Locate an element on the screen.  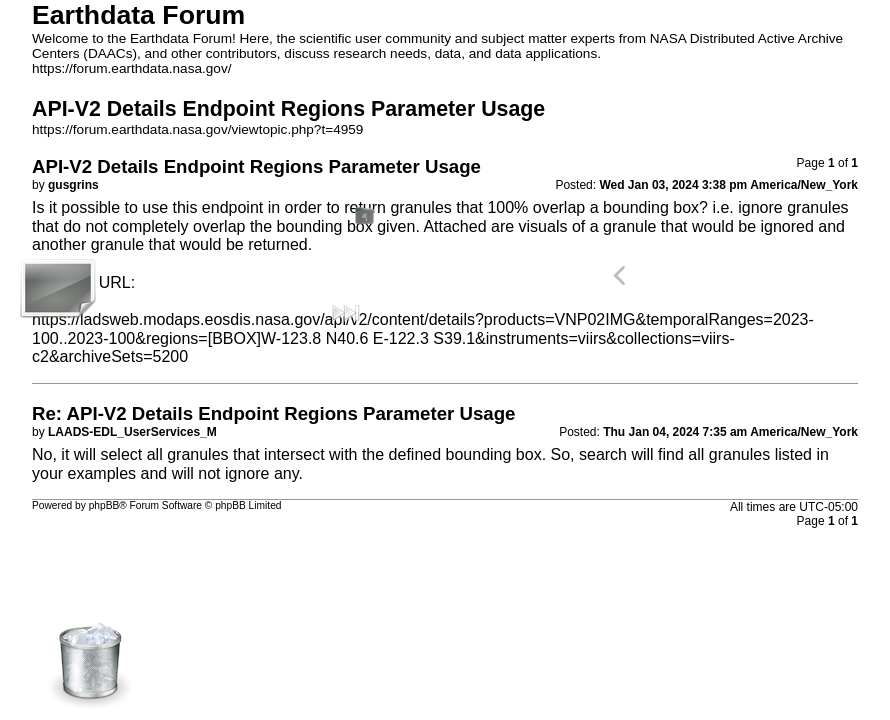
go back to the previous screen is located at coordinates (618, 275).